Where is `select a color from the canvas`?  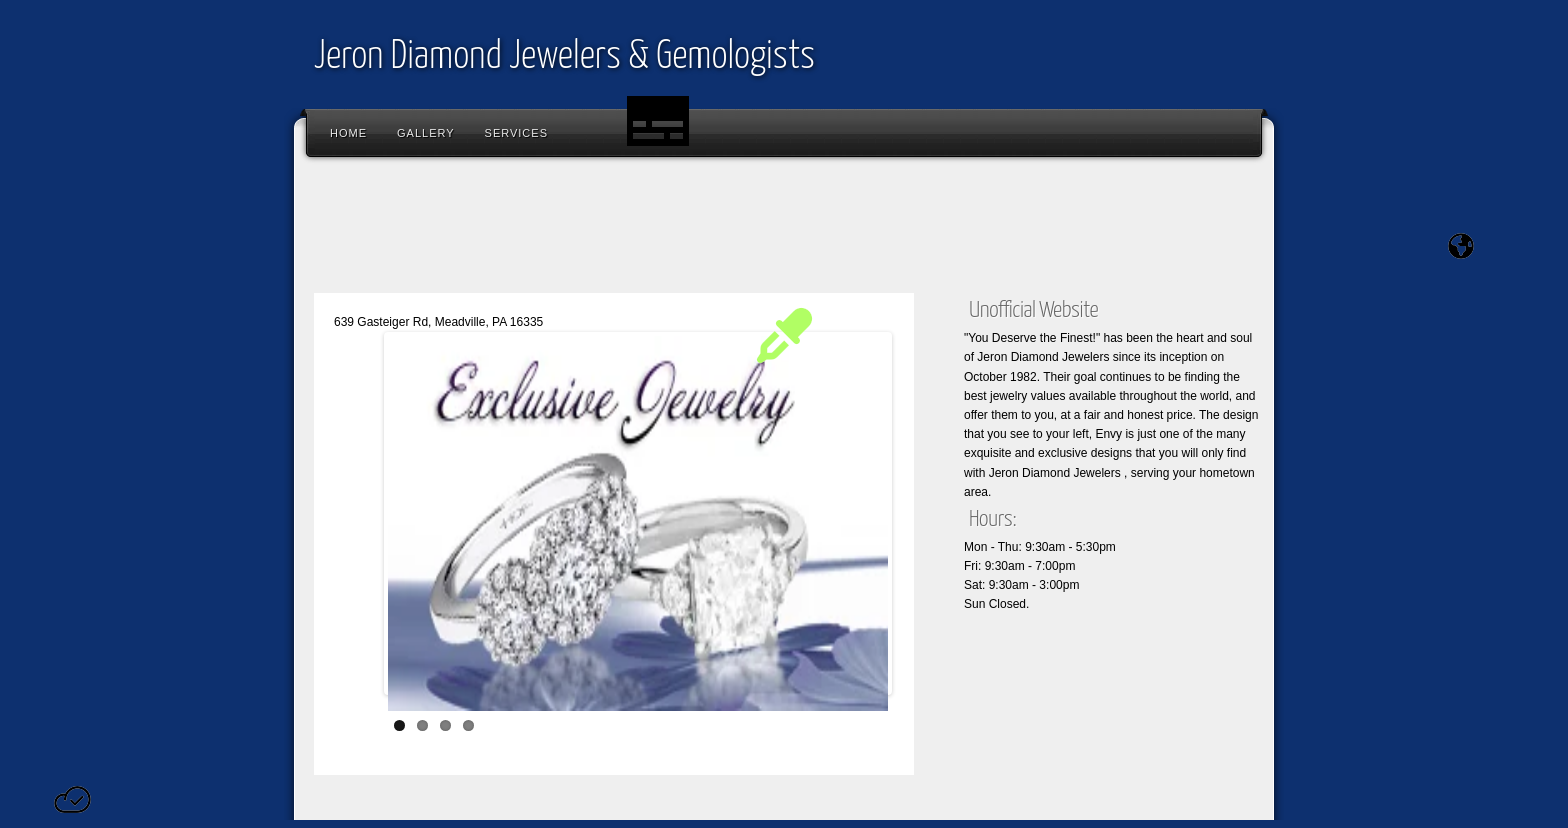 select a color from the canvas is located at coordinates (784, 335).